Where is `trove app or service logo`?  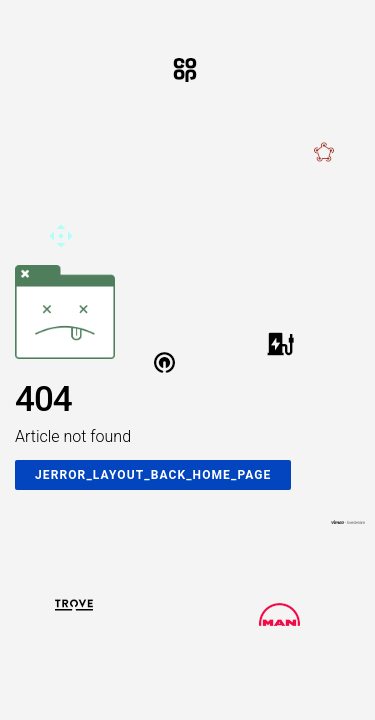 trove app or service logo is located at coordinates (74, 605).